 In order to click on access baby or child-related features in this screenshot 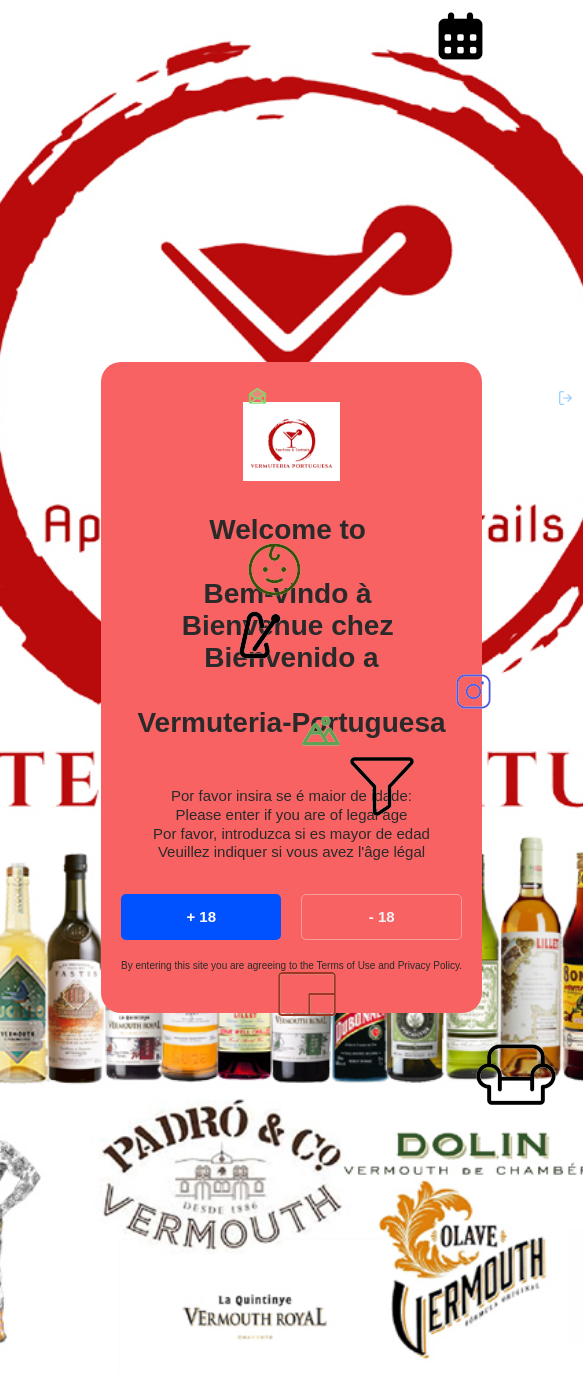, I will do `click(274, 569)`.